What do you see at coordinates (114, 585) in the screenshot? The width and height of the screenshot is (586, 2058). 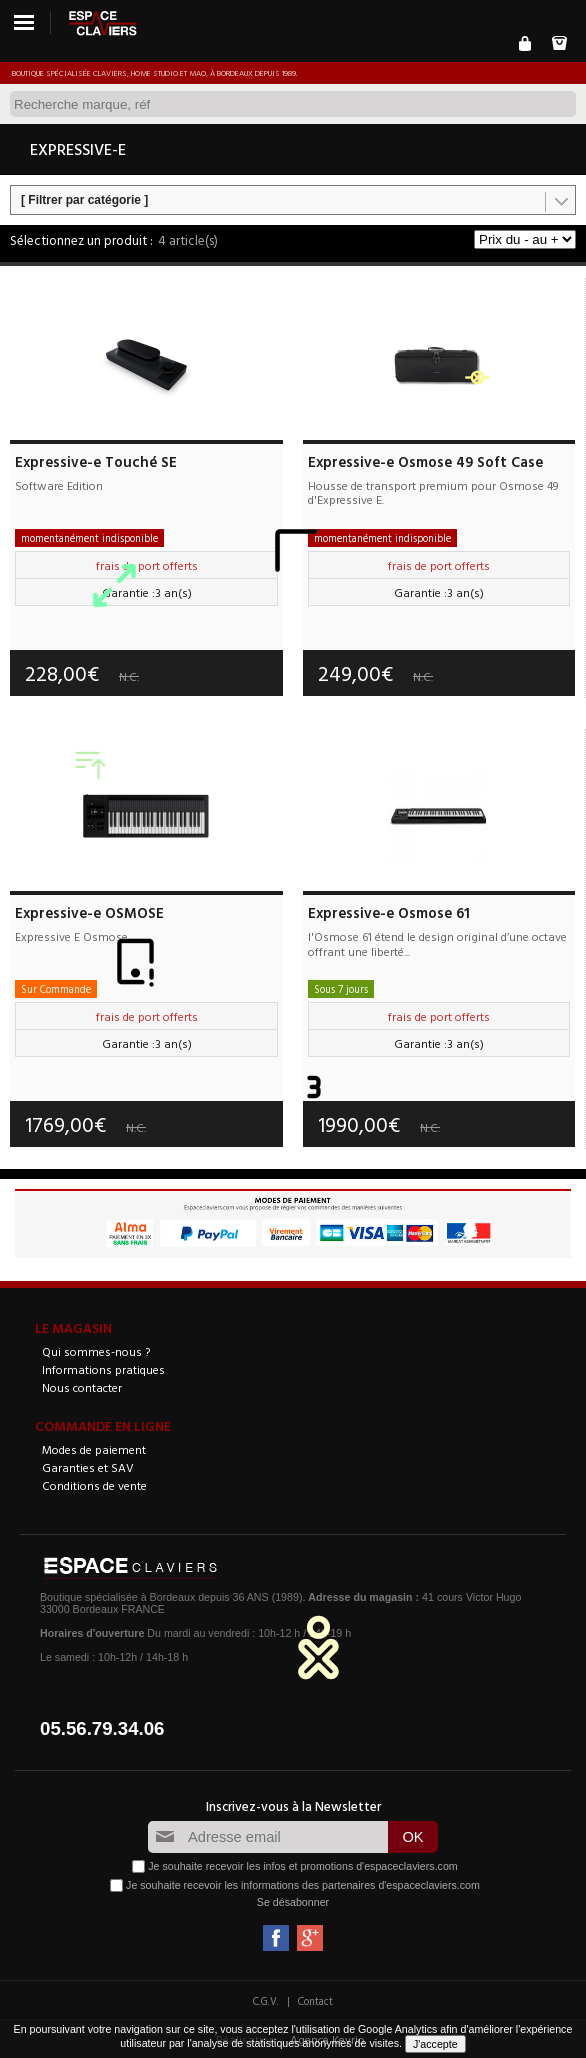 I see `expand to fullscreen mode` at bounding box center [114, 585].